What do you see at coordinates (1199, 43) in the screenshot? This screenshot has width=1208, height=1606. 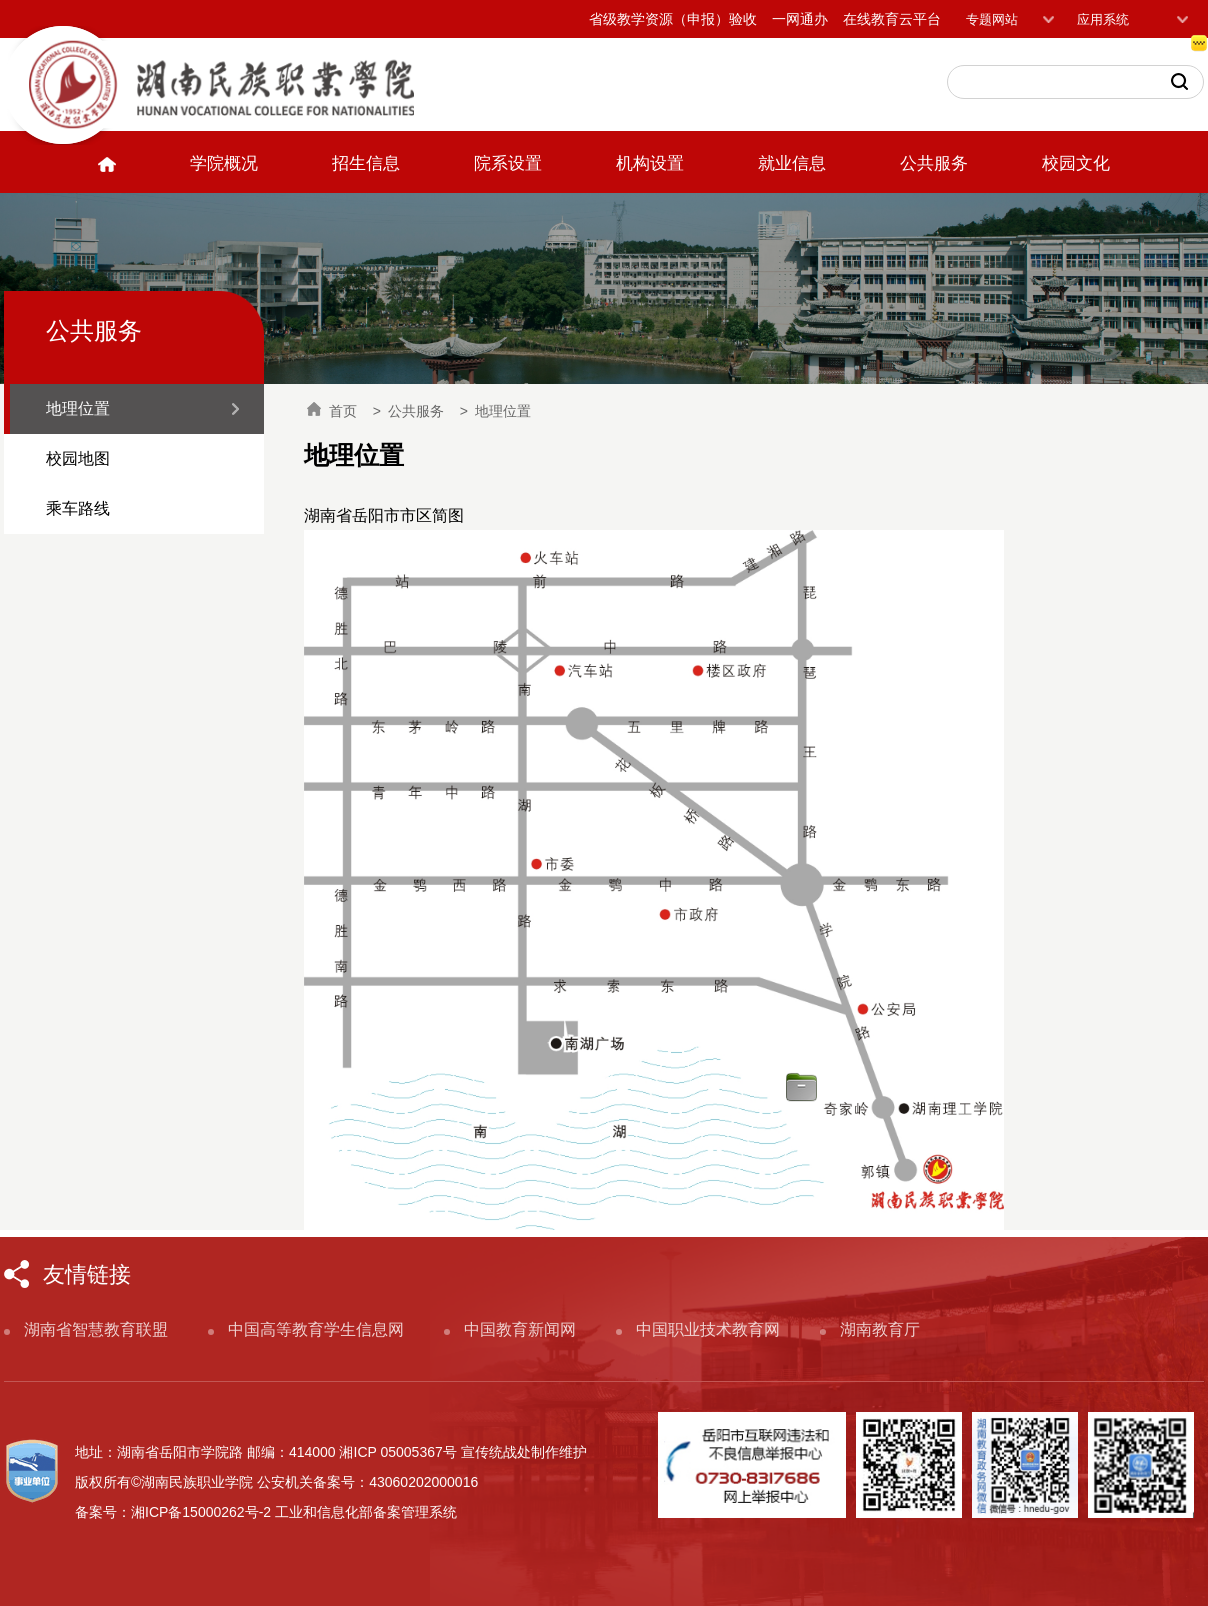 I see `open taxi or ride-hailing app` at bounding box center [1199, 43].